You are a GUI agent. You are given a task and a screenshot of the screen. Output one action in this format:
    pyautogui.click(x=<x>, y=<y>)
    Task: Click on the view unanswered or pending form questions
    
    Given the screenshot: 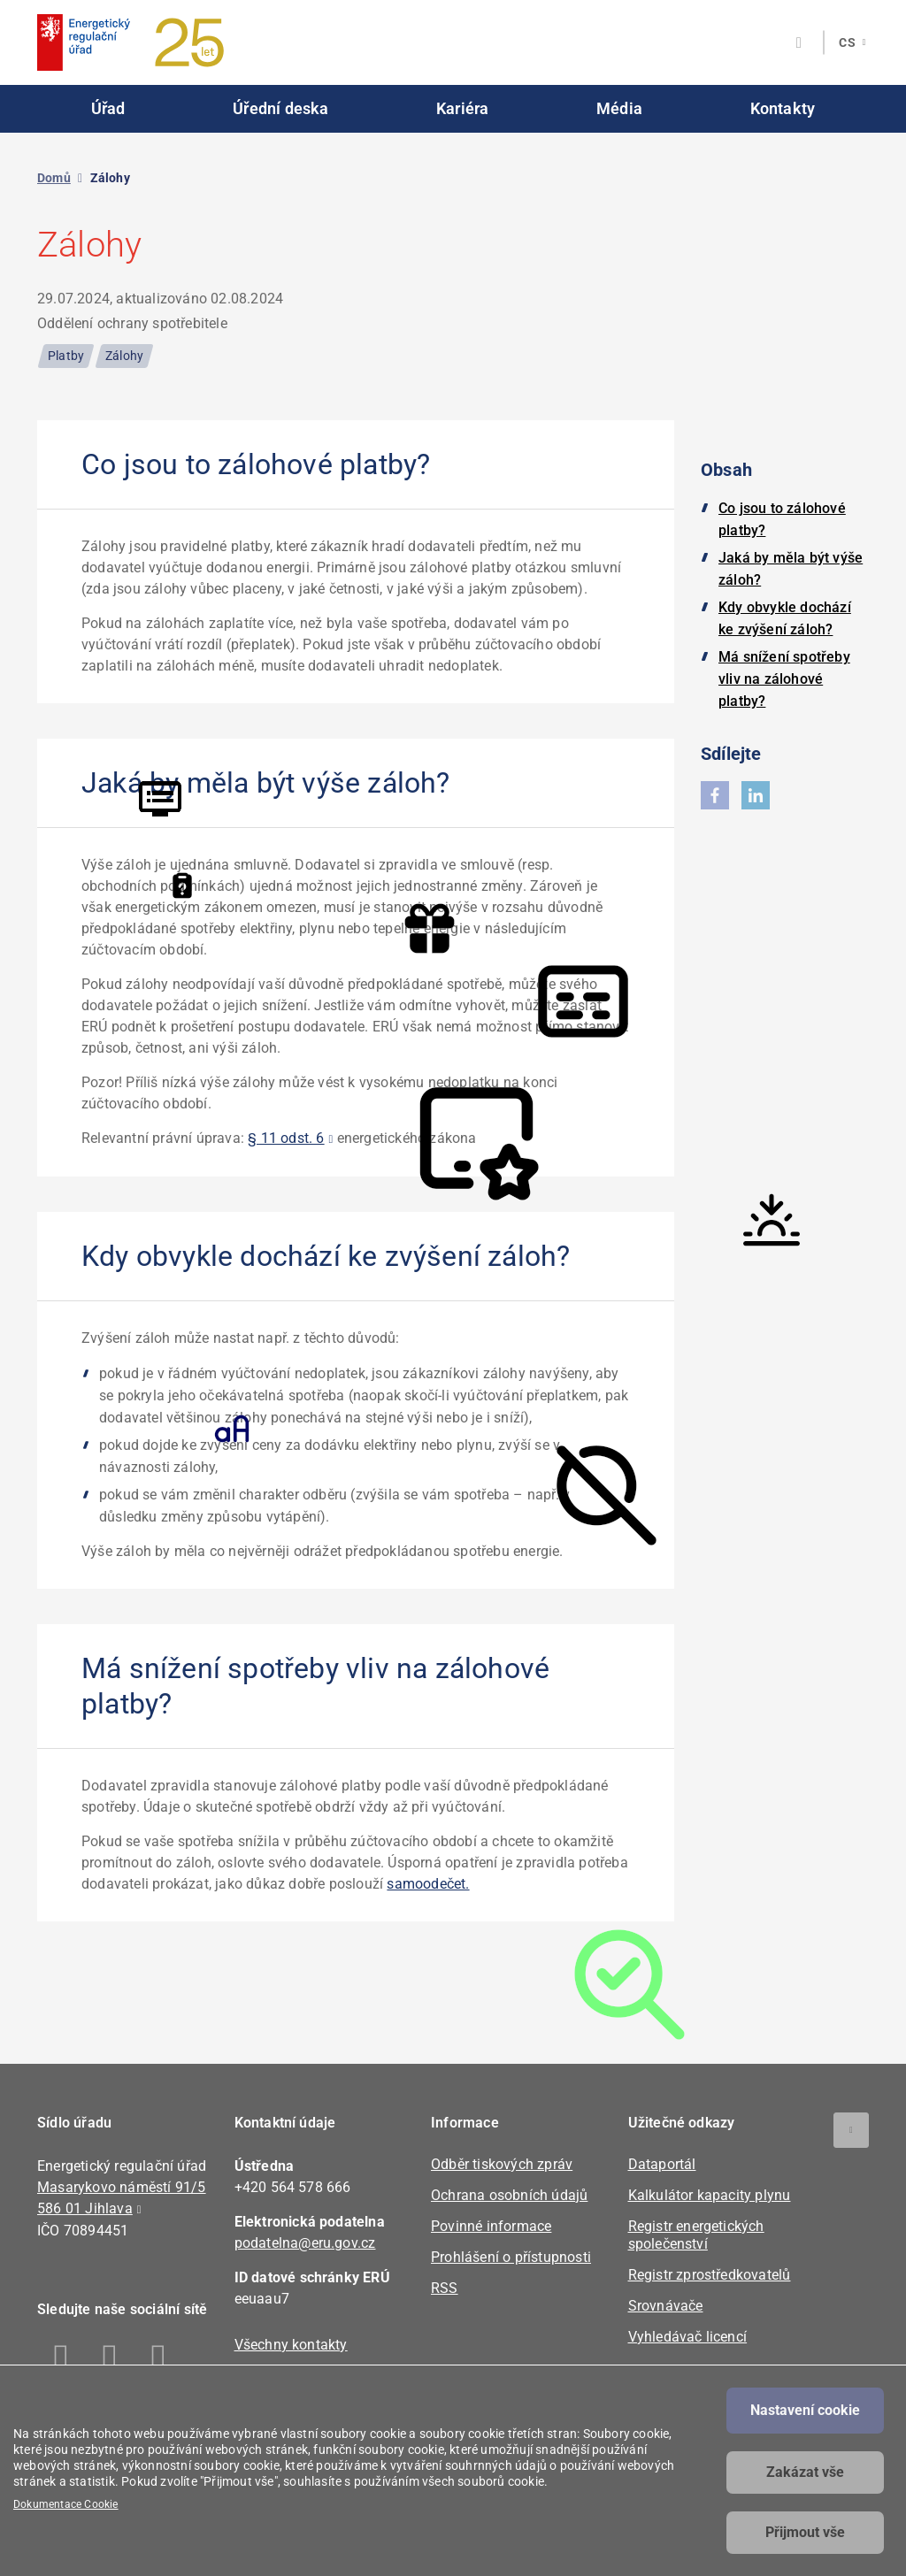 What is the action you would take?
    pyautogui.click(x=182, y=886)
    